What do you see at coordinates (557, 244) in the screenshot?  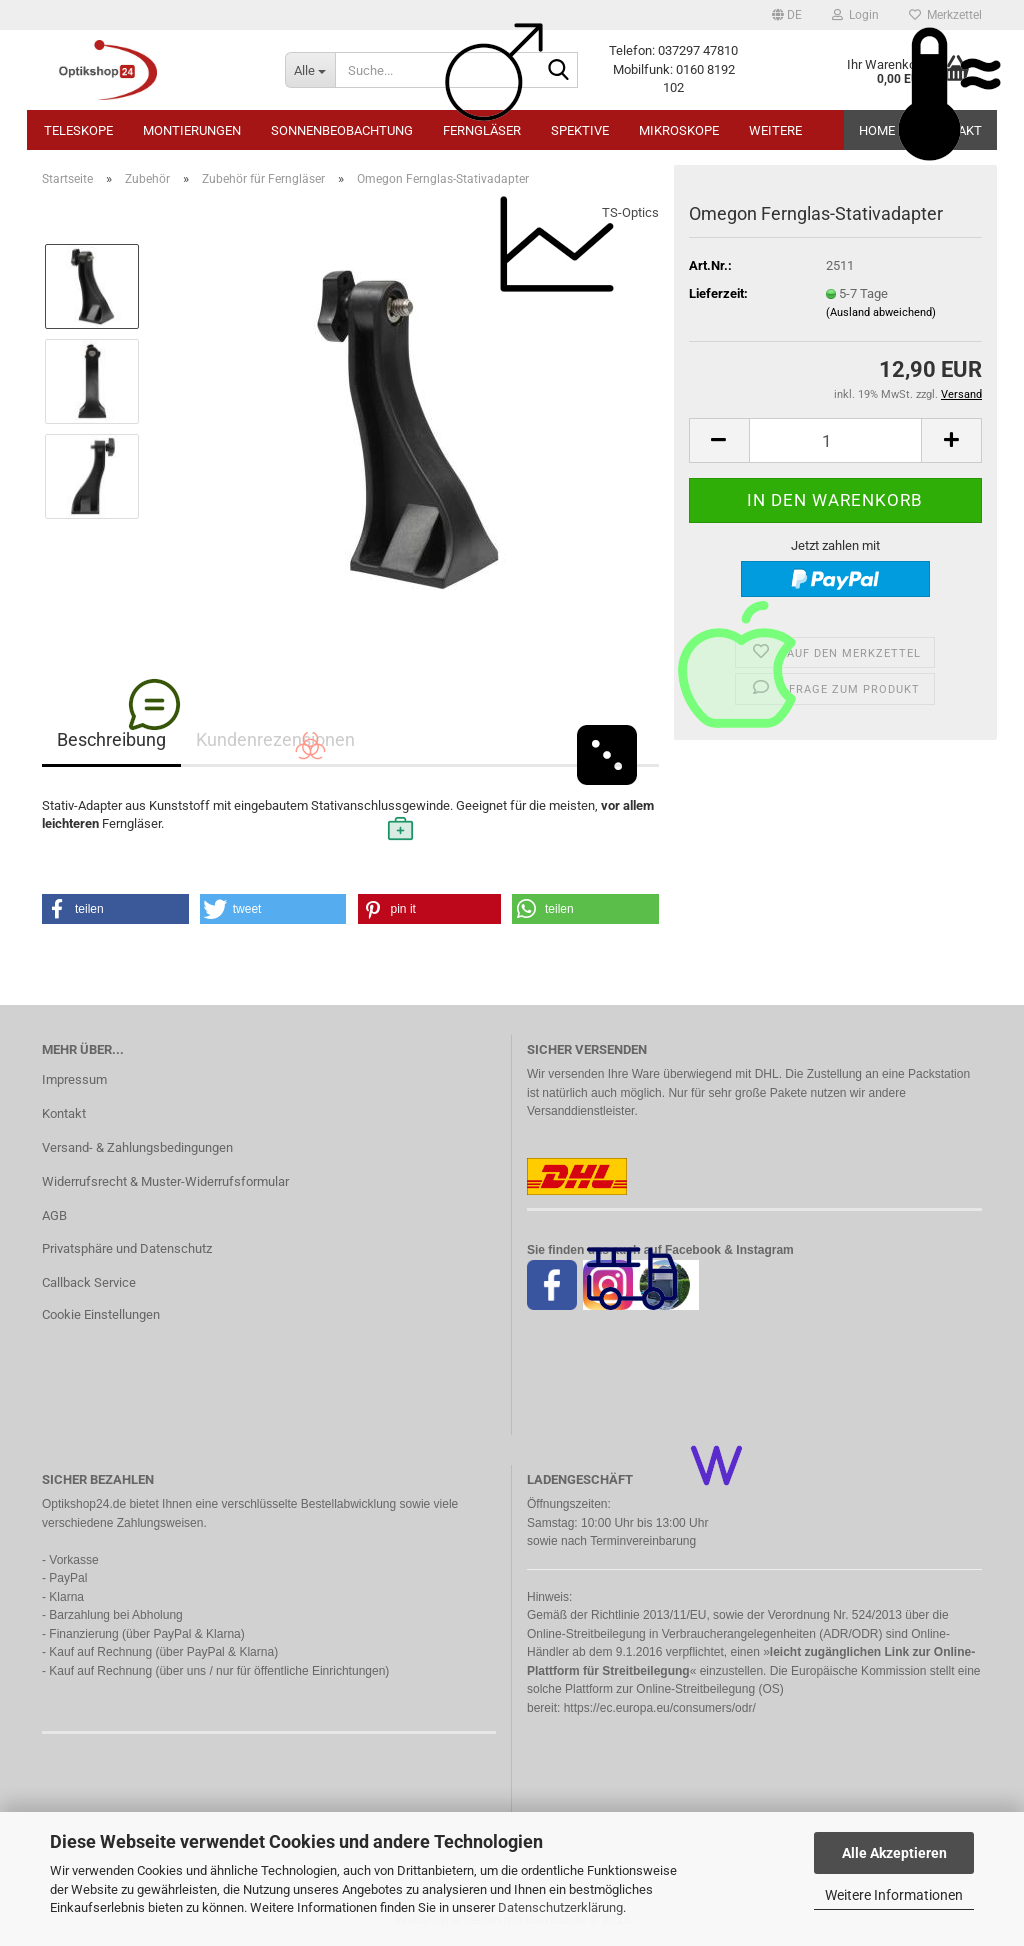 I see `view analytics or statistics` at bounding box center [557, 244].